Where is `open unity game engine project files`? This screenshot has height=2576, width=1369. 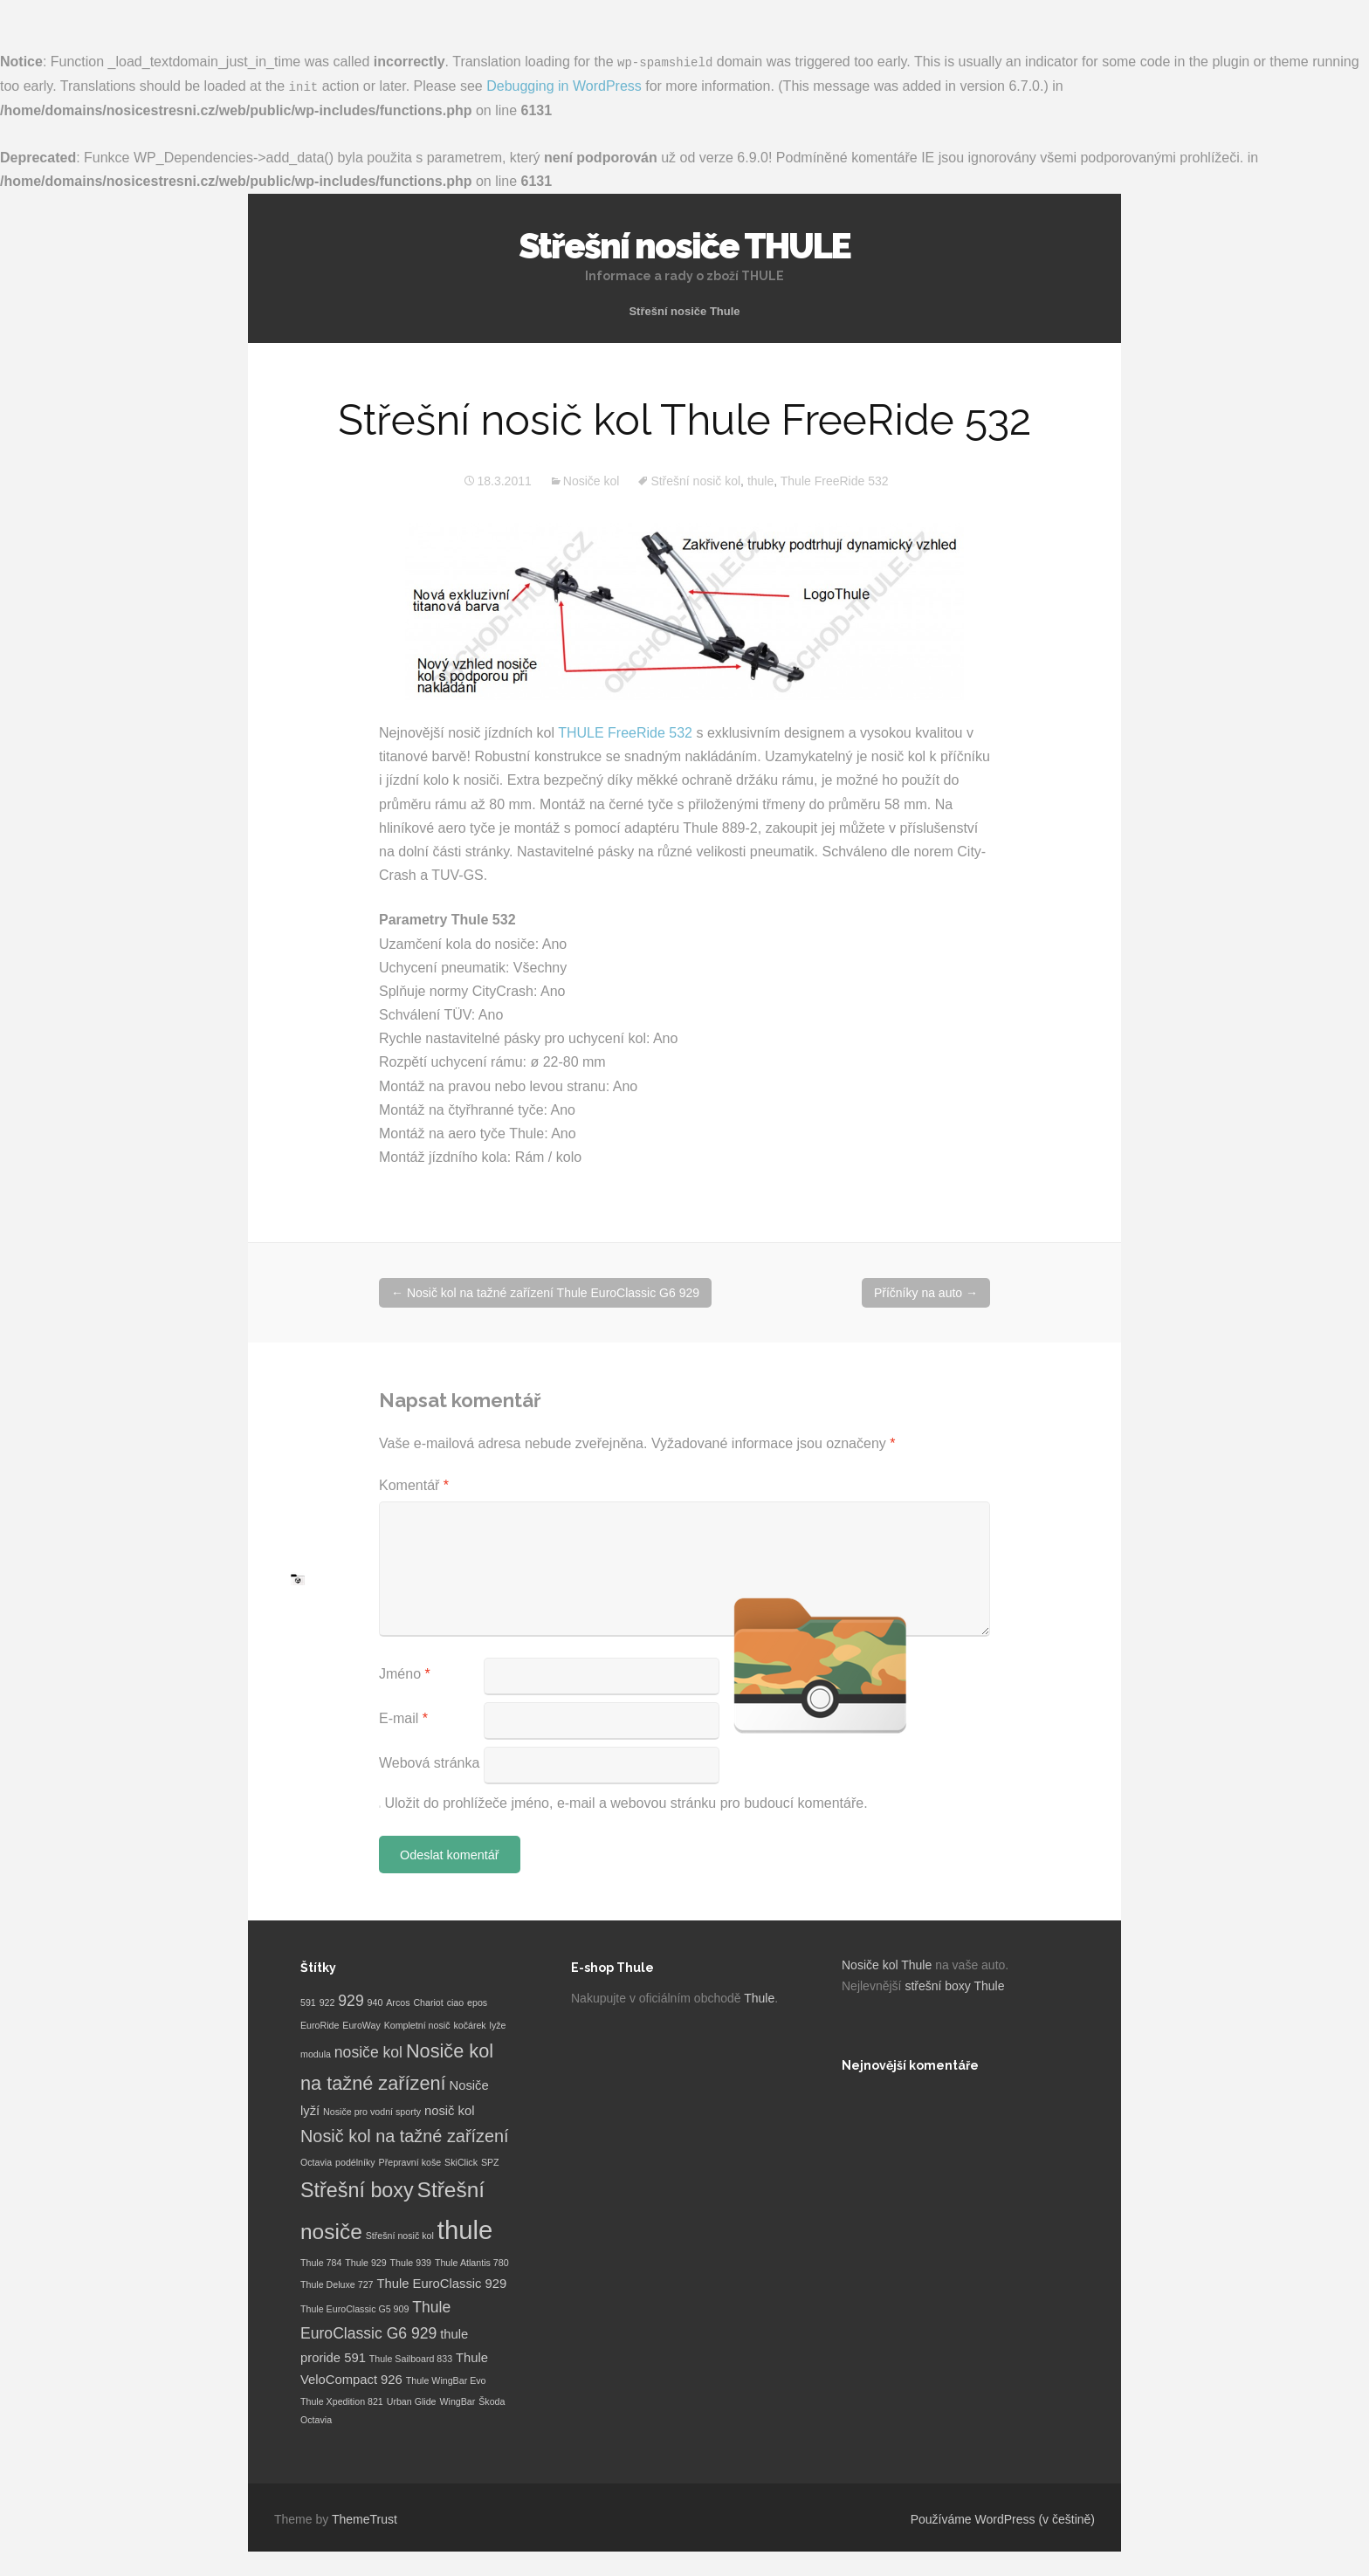
open unity game engine project files is located at coordinates (298, 1580).